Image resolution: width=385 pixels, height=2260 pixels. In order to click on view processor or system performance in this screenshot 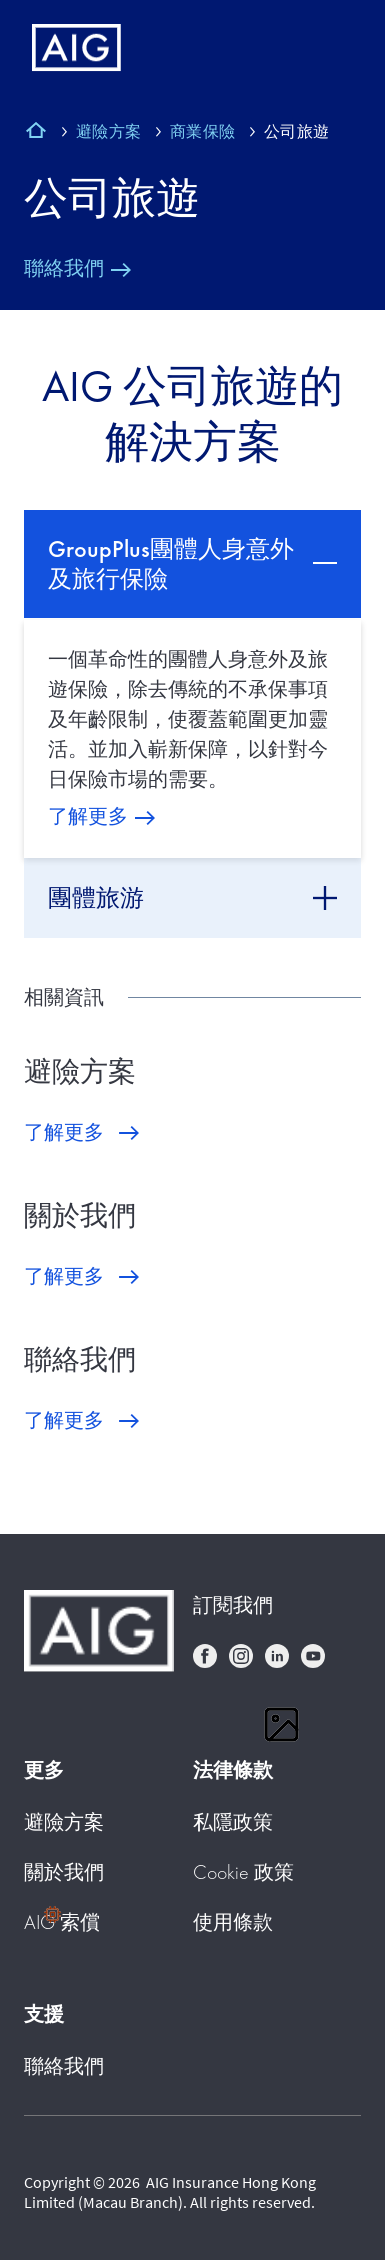, I will do `click(52, 1914)`.